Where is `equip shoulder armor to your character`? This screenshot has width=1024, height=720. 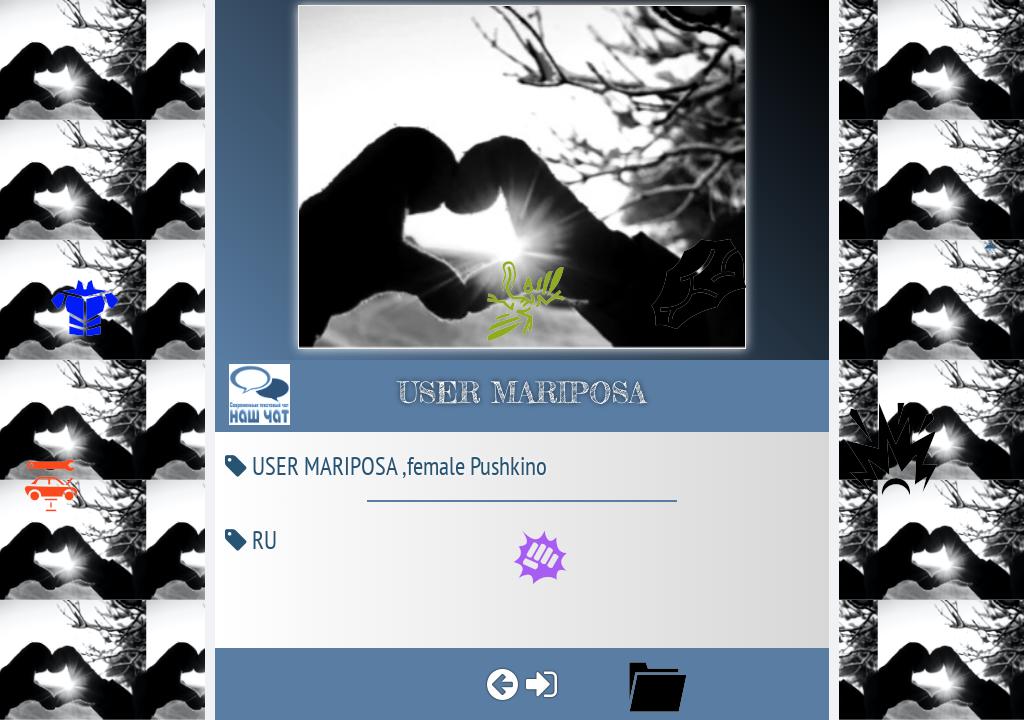
equip shoulder armor to your character is located at coordinates (85, 308).